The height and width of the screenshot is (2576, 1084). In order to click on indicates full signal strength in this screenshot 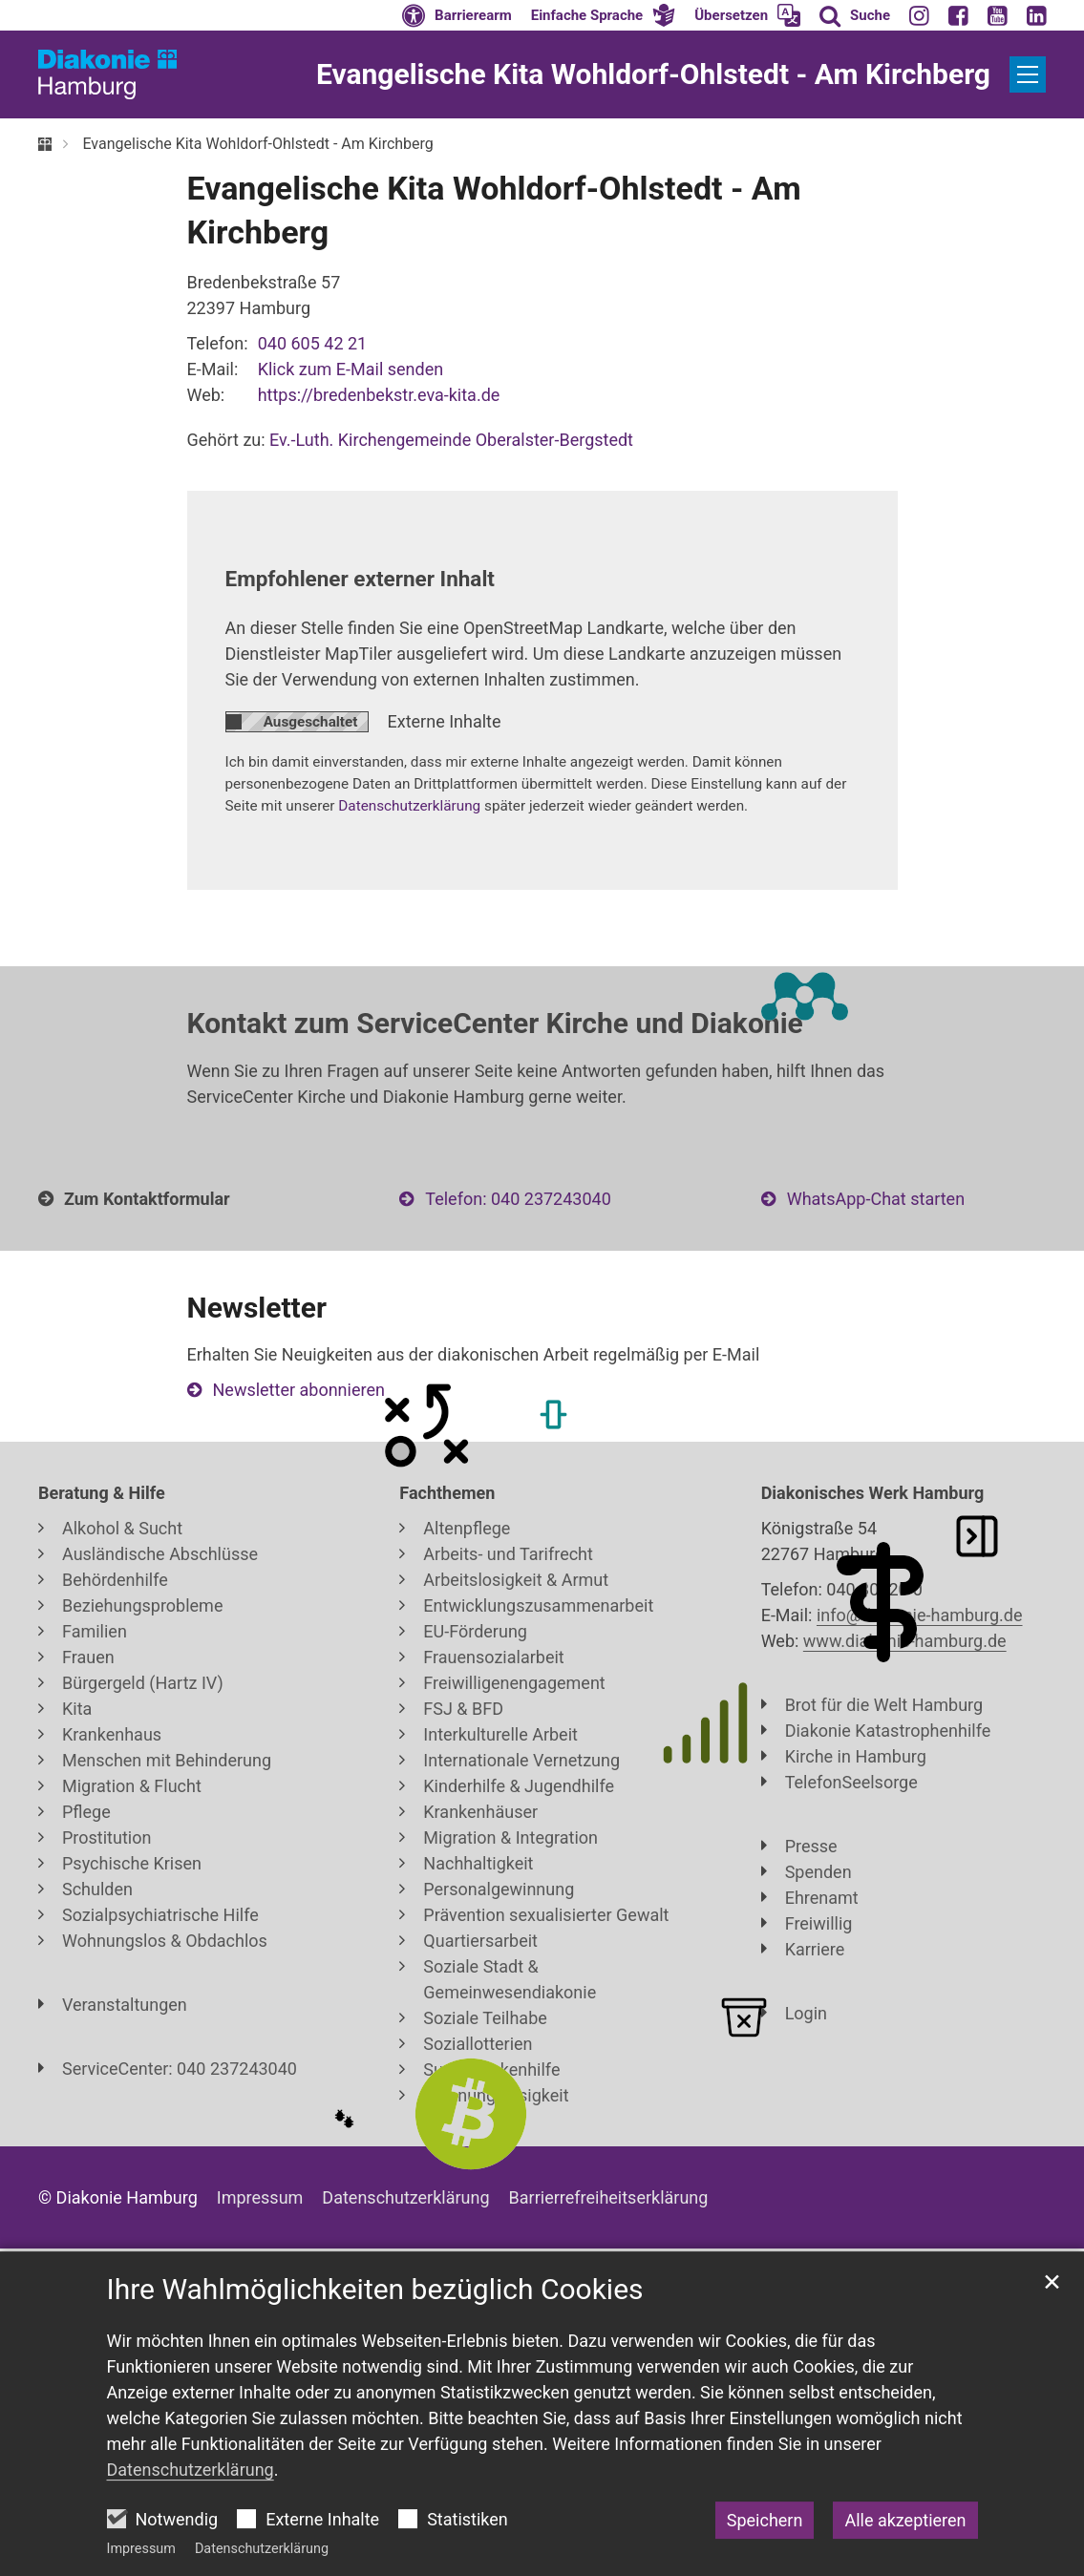, I will do `click(705, 1722)`.